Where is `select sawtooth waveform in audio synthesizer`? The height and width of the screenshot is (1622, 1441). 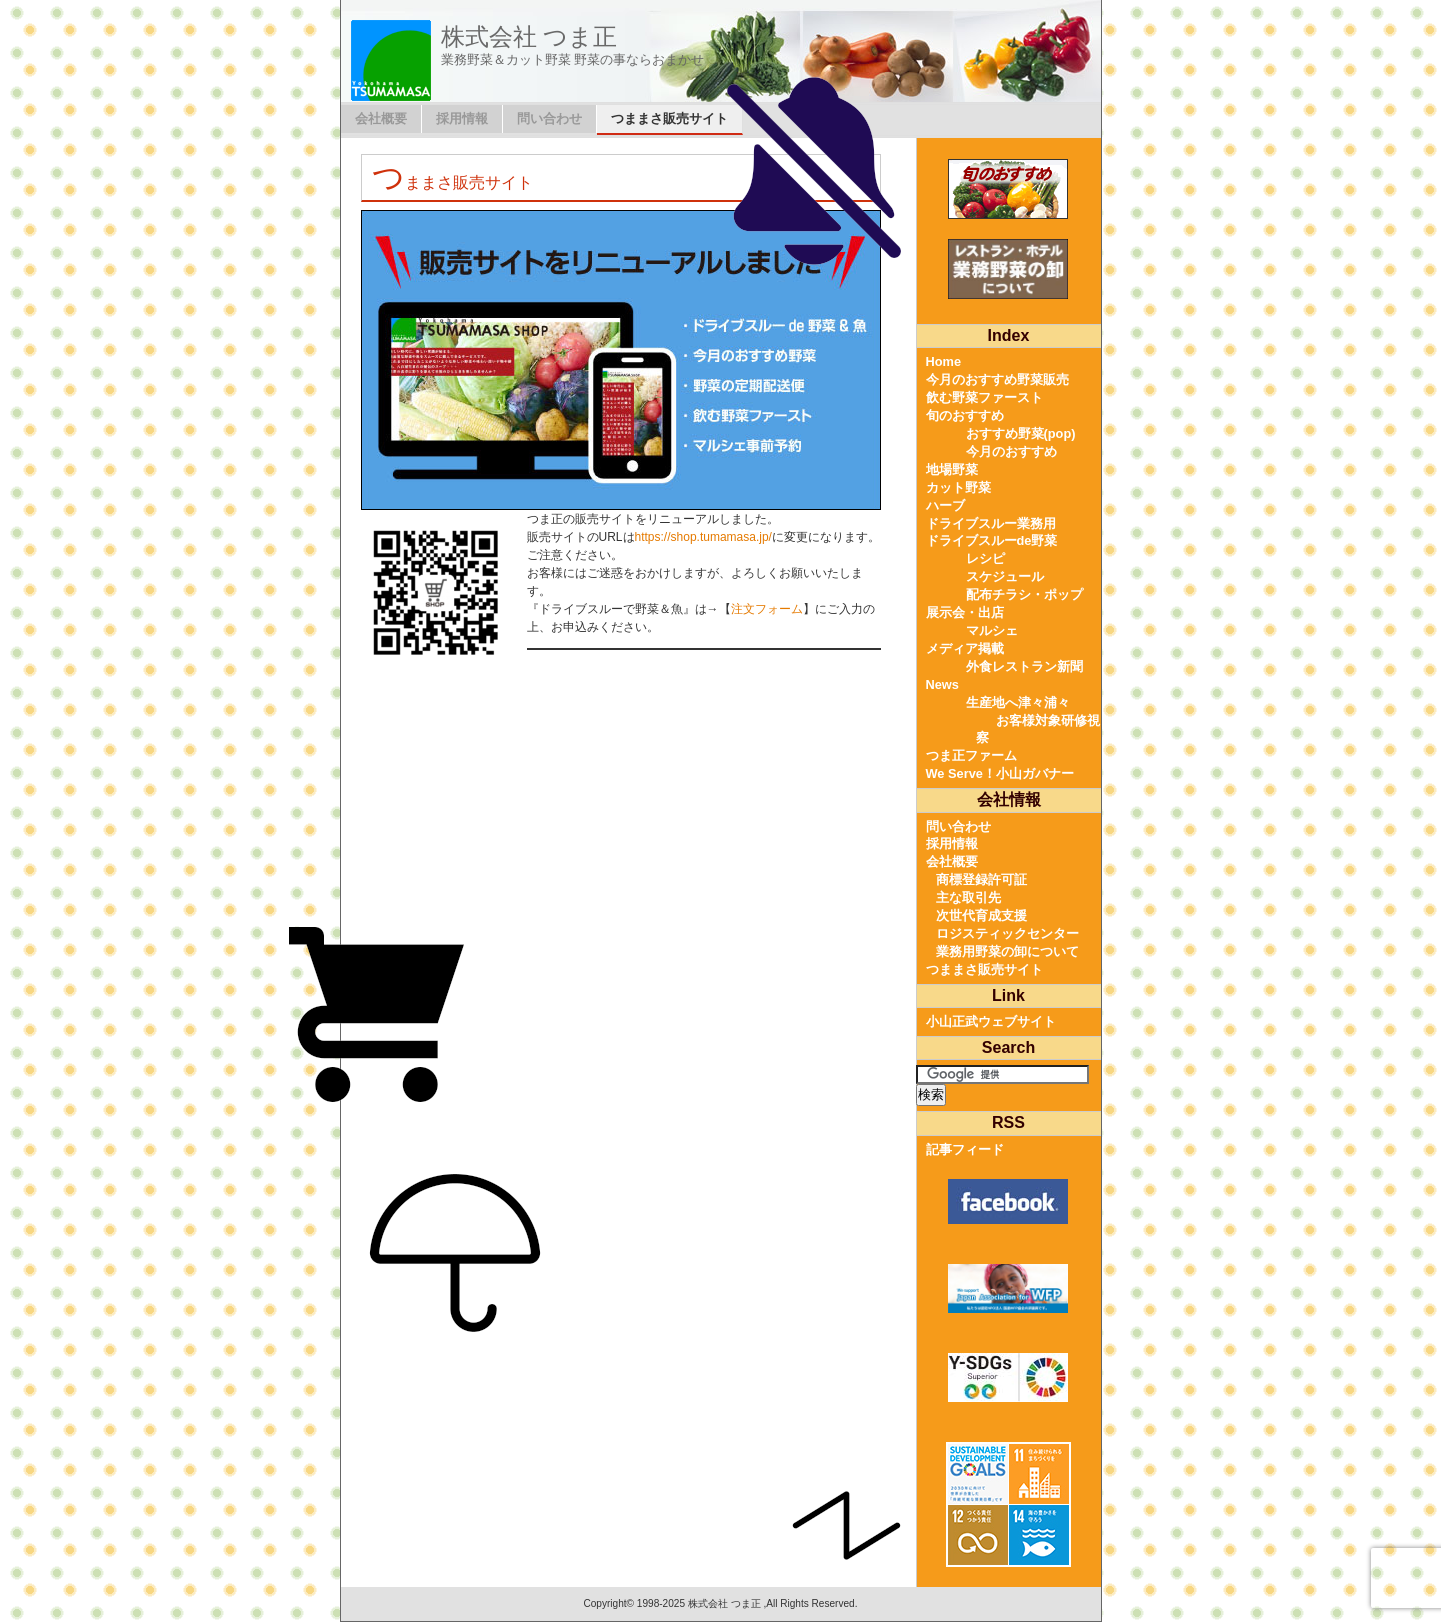 select sawtooth waveform in audio synthesizer is located at coordinates (846, 1525).